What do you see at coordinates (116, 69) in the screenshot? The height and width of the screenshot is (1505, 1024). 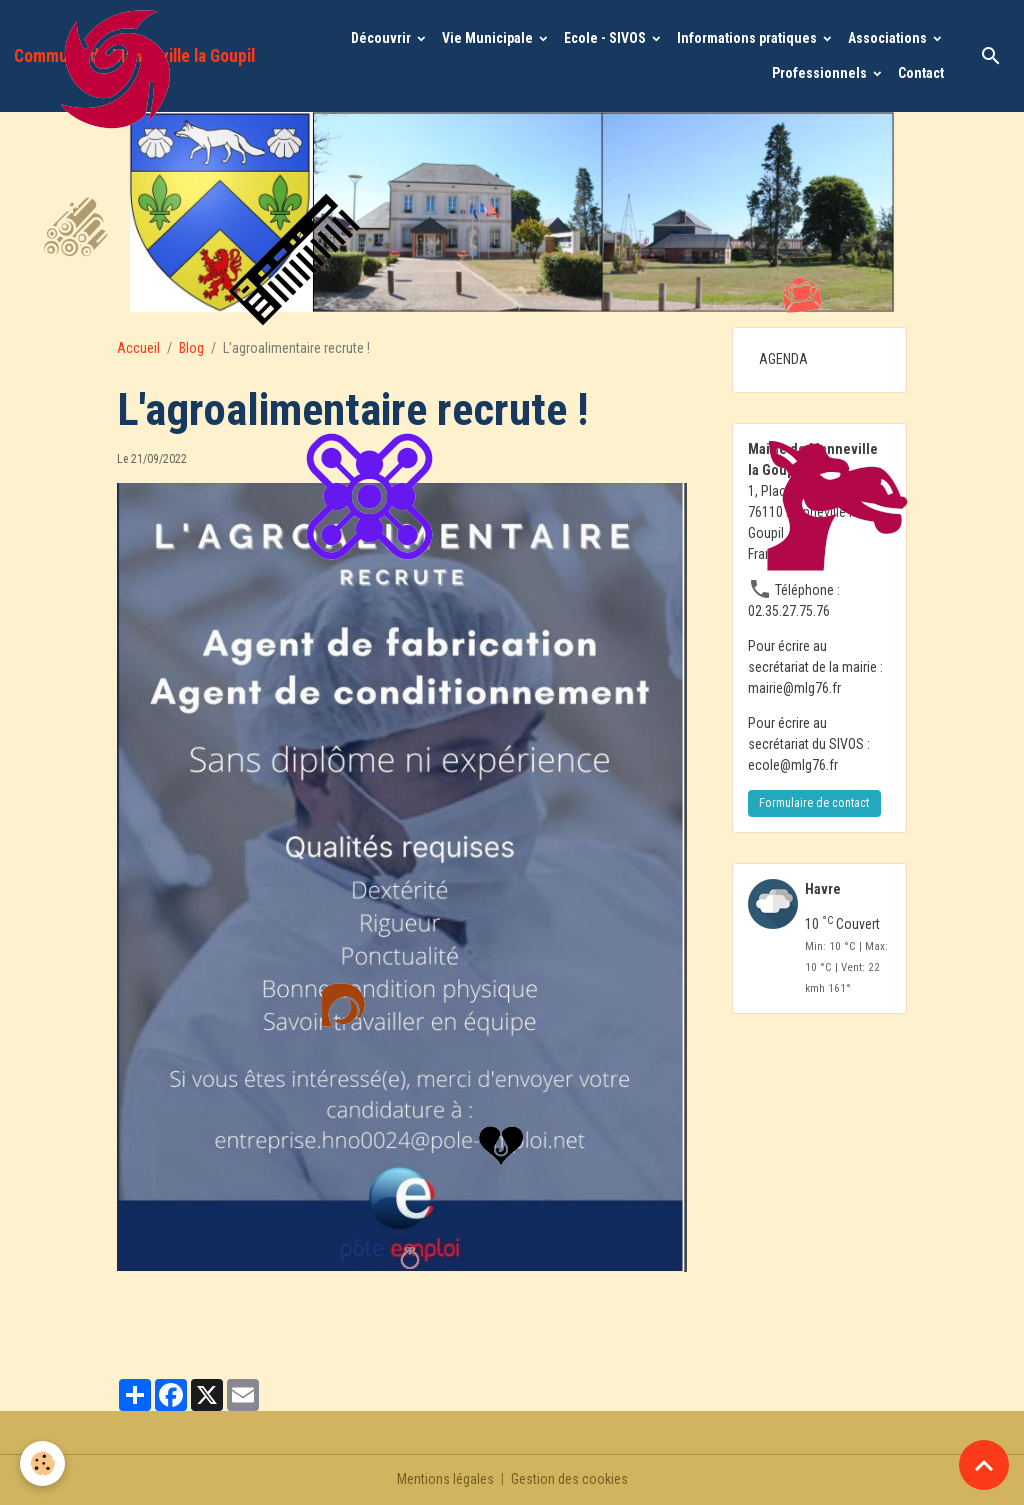 I see `represents a shell or spiral-themed game item` at bounding box center [116, 69].